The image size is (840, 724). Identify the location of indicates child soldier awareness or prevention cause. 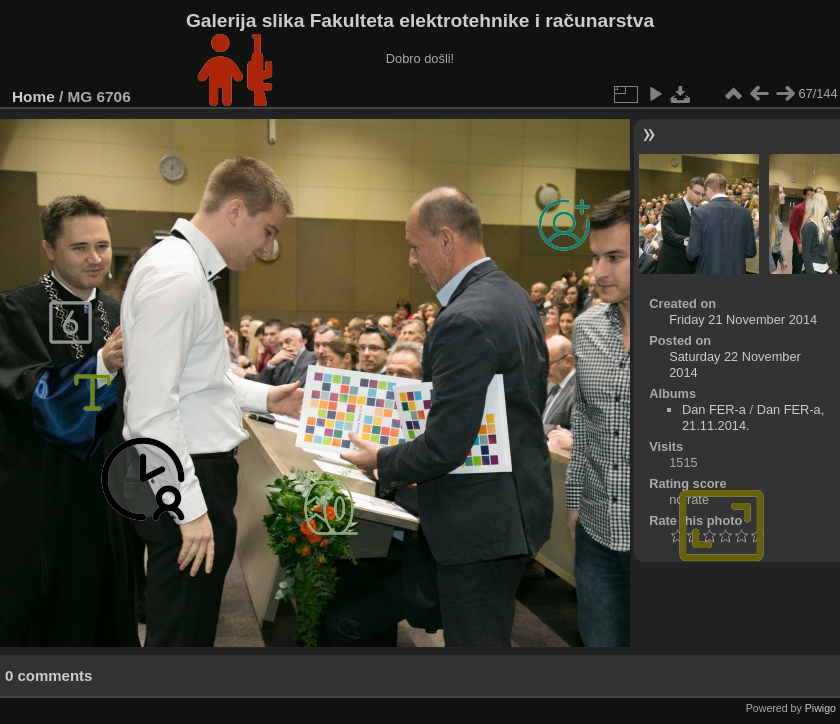
(236, 70).